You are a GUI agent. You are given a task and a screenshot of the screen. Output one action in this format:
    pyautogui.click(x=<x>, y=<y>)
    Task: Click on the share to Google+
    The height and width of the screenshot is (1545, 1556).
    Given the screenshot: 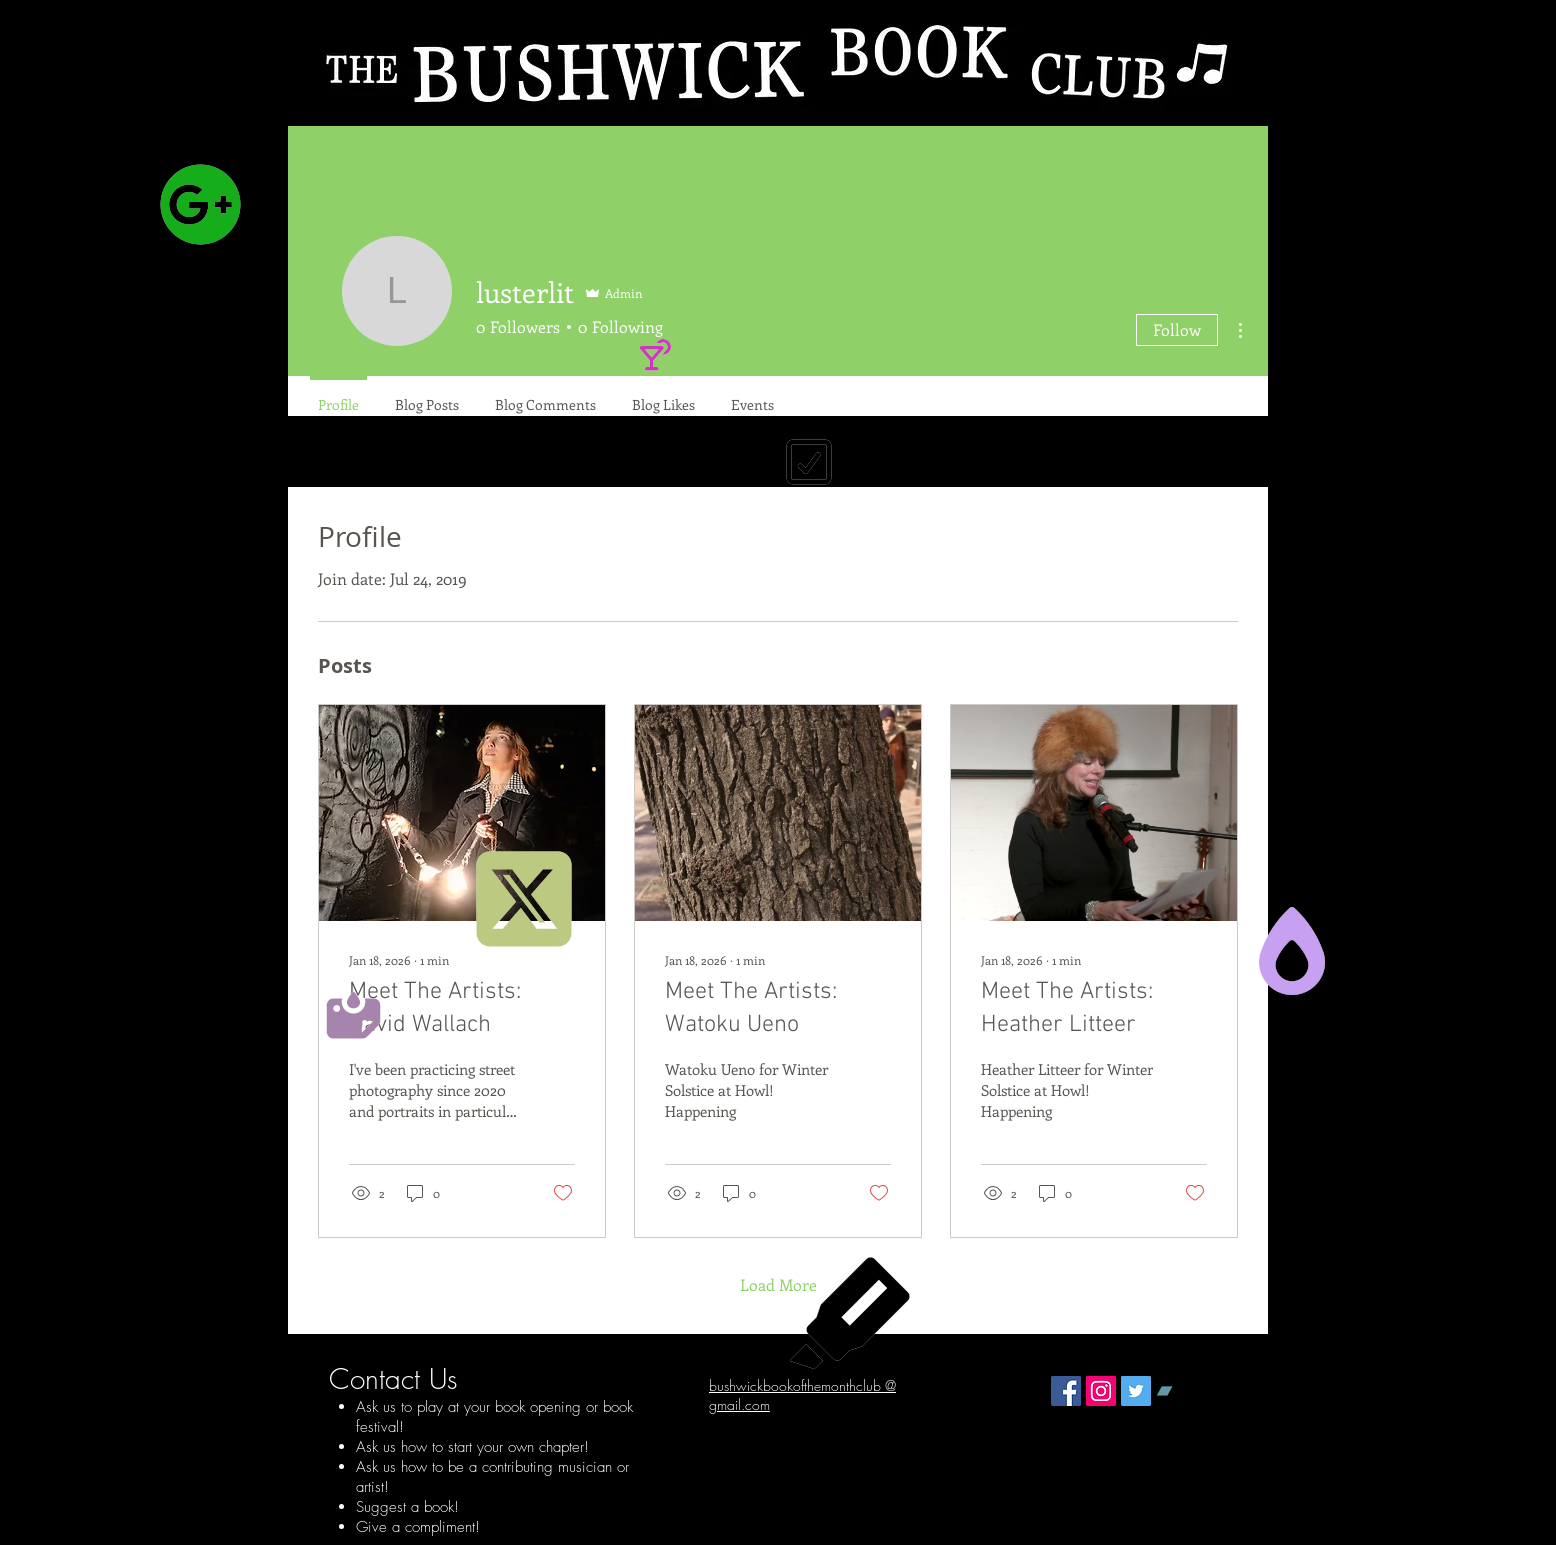 What is the action you would take?
    pyautogui.click(x=200, y=204)
    